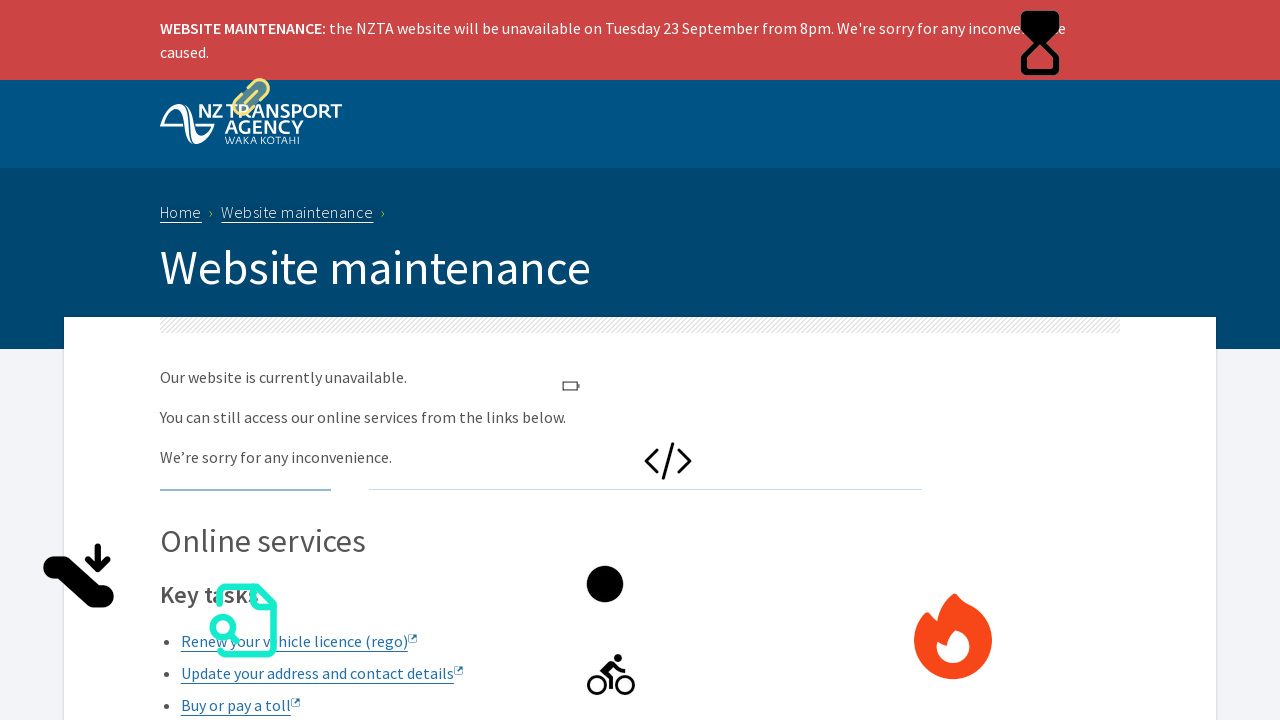 The width and height of the screenshot is (1280, 720). I want to click on get cycling directions, so click(611, 675).